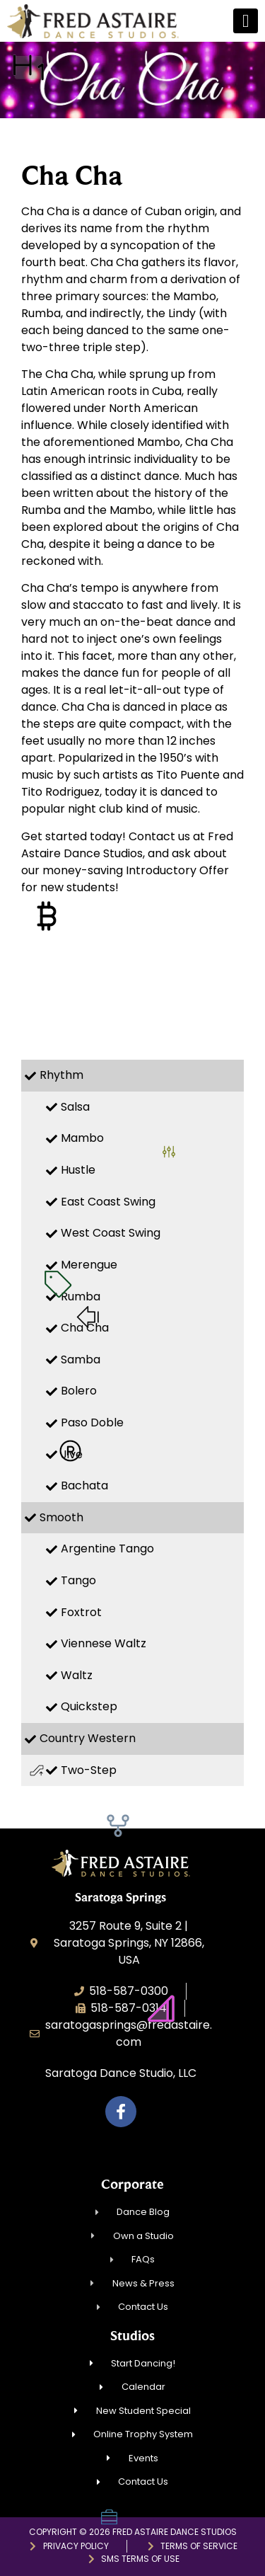  I want to click on format text as heading level 1, so click(28, 67).